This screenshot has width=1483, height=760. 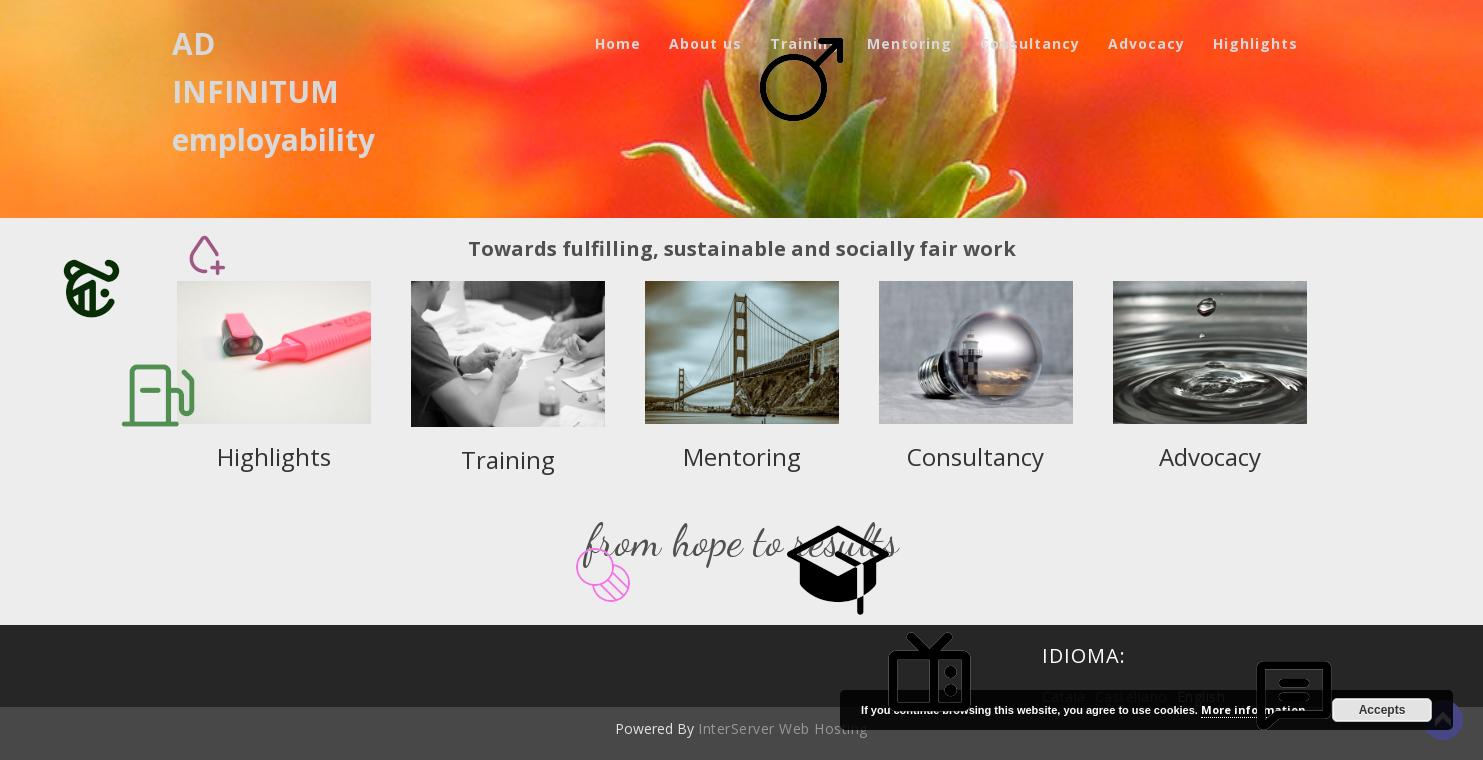 What do you see at coordinates (929, 676) in the screenshot?
I see `access TV or video streaming services` at bounding box center [929, 676].